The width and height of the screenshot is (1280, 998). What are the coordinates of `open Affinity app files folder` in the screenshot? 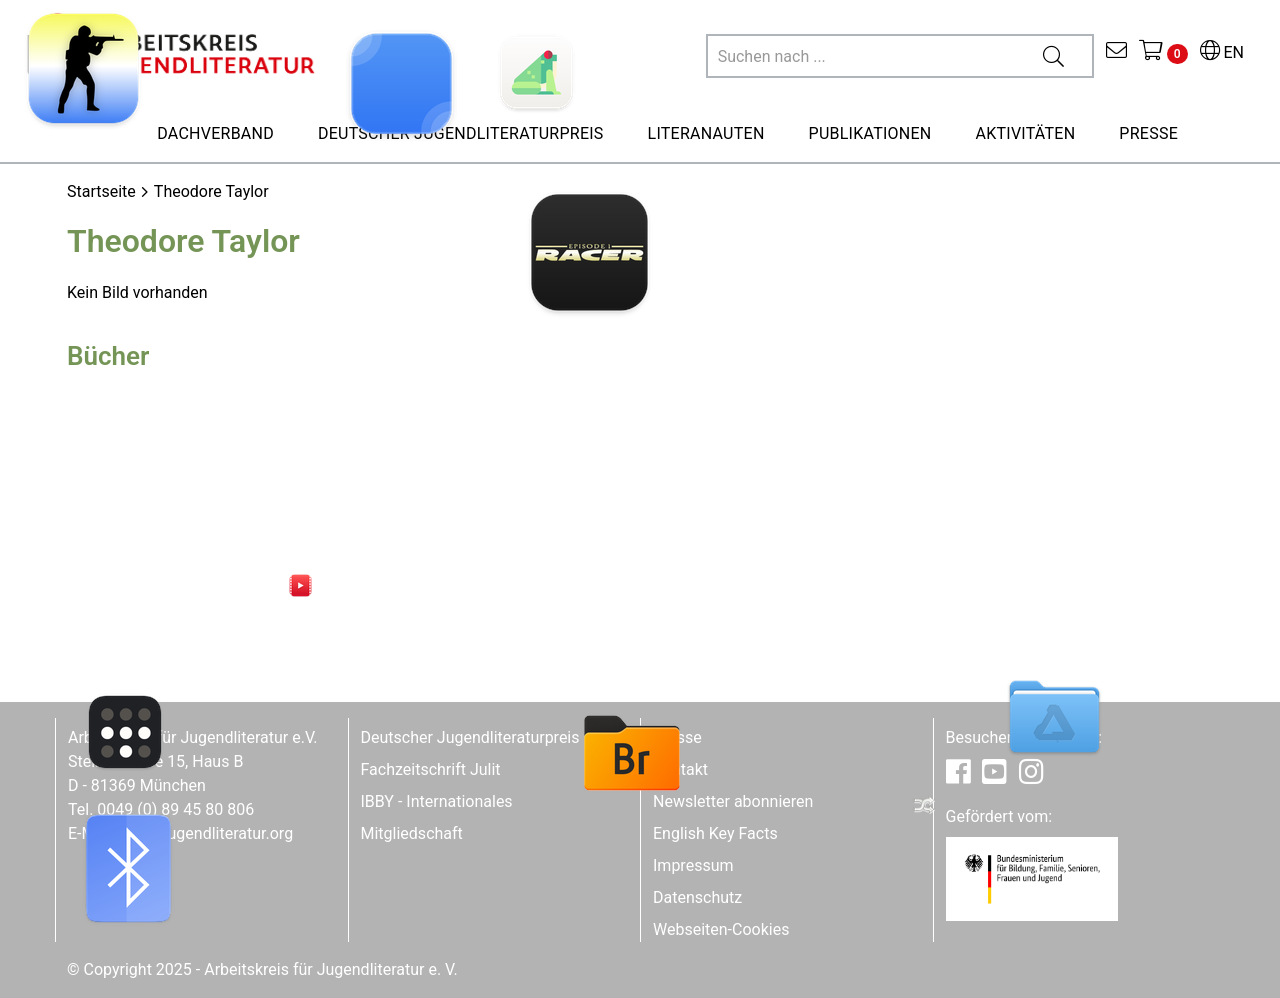 It's located at (1054, 716).